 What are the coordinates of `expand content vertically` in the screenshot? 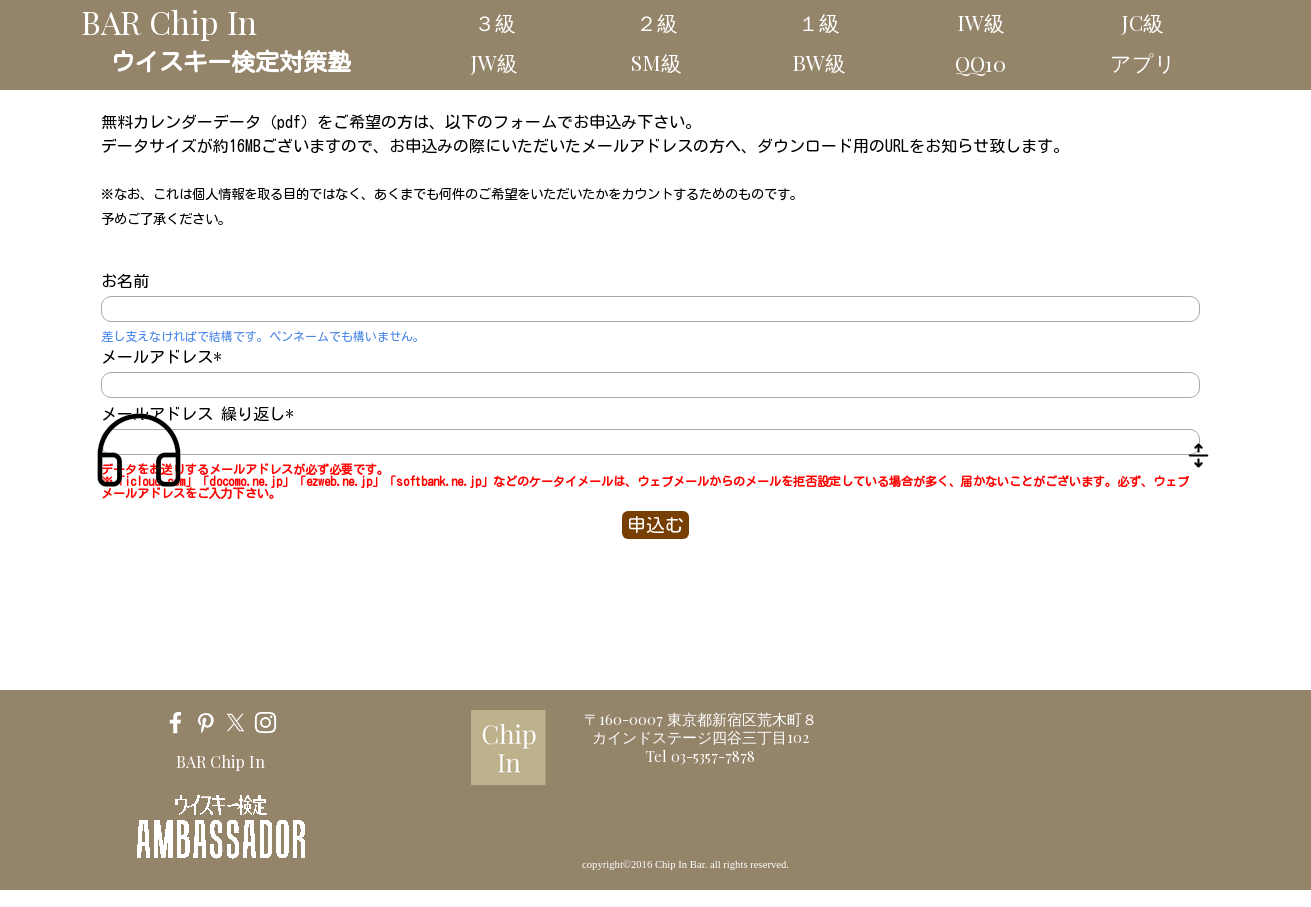 It's located at (1198, 455).